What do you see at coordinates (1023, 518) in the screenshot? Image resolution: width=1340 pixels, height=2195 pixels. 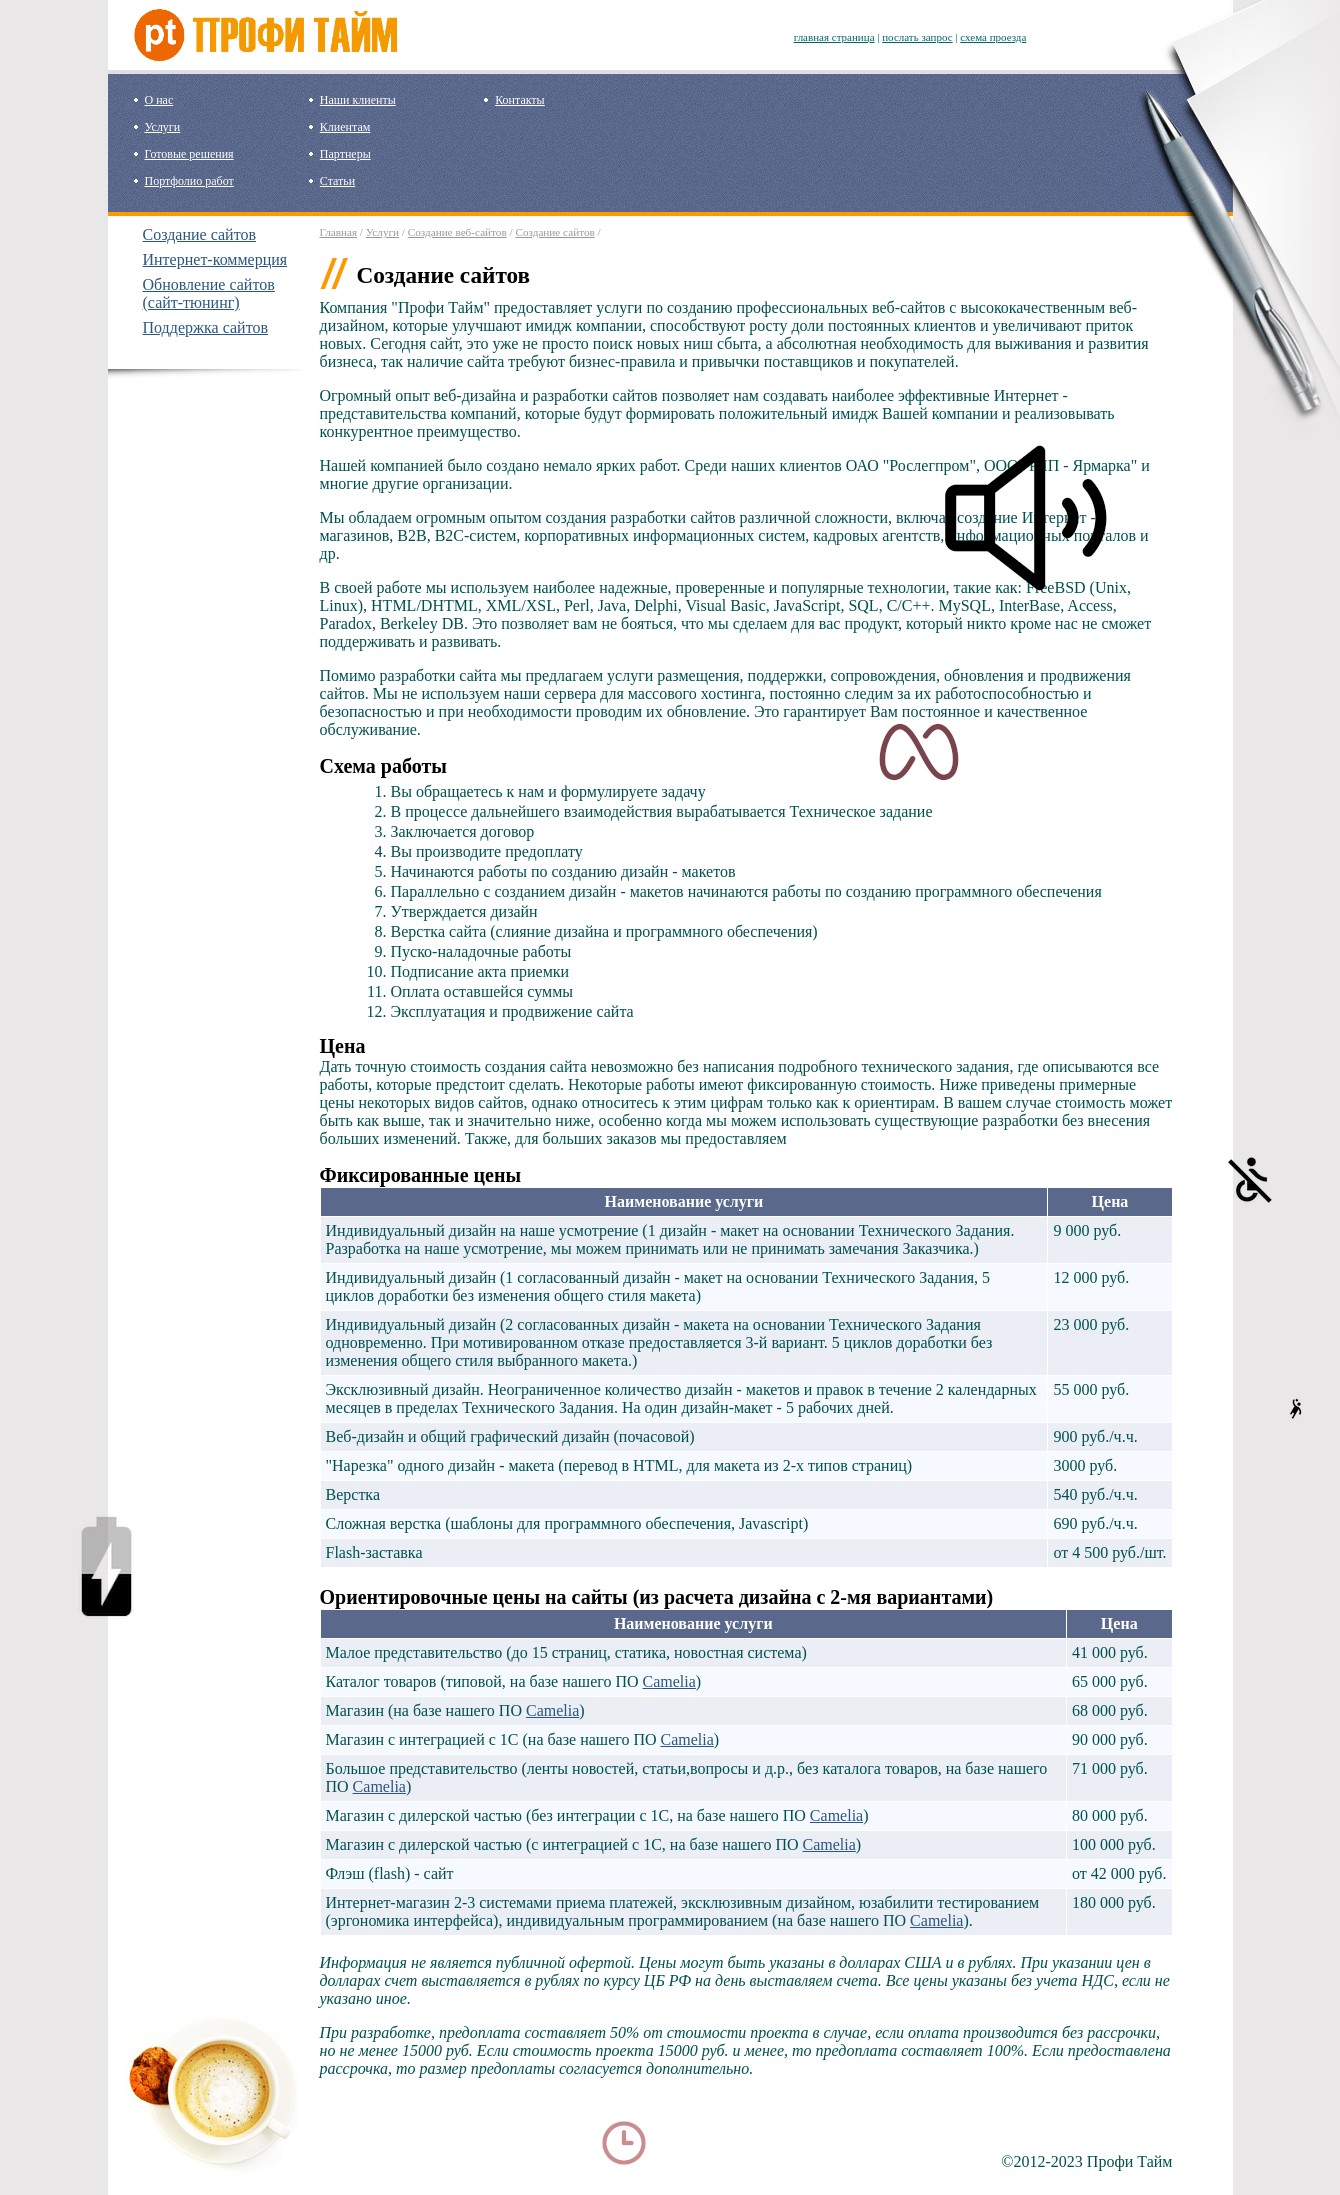 I see `volume is set to high` at bounding box center [1023, 518].